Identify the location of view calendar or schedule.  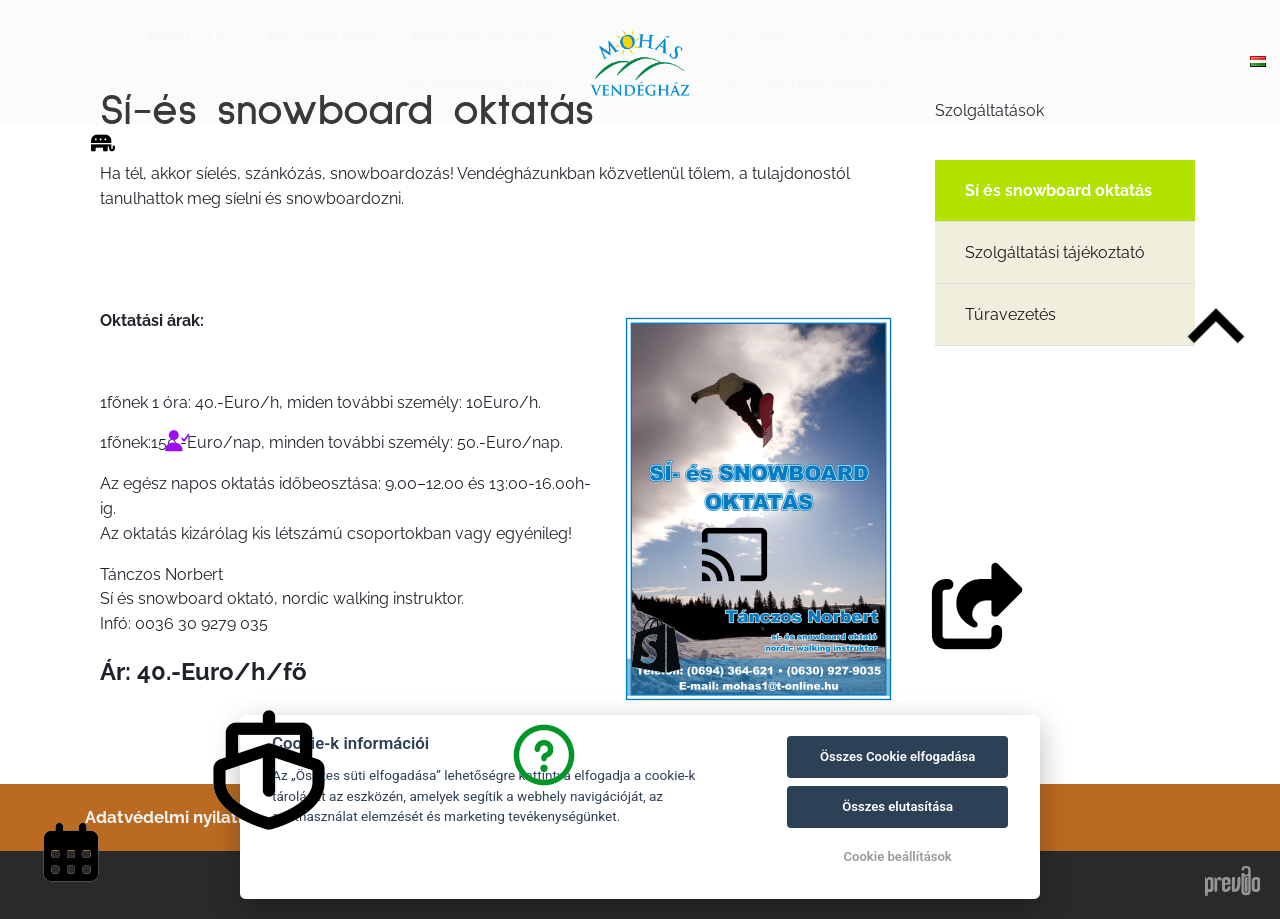
(71, 854).